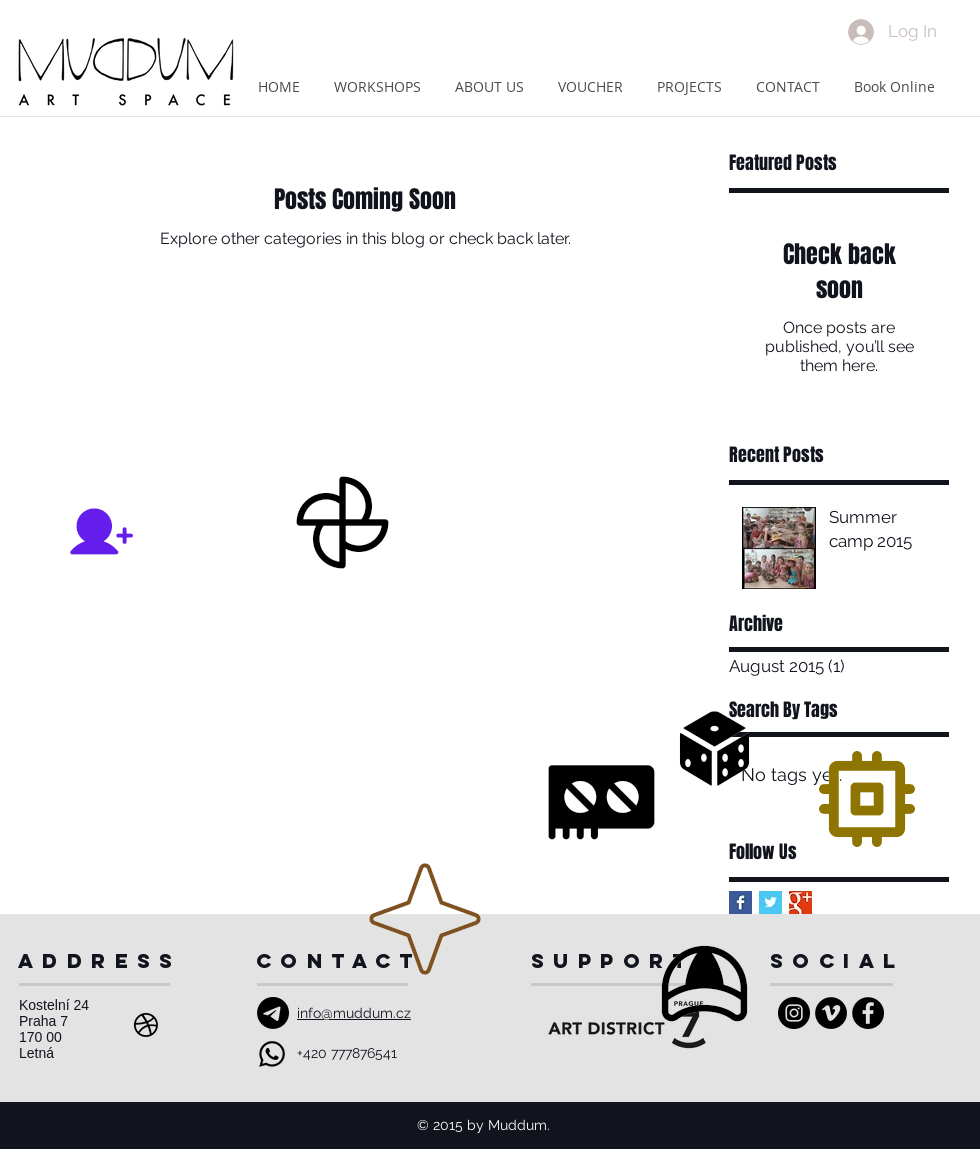 Image resolution: width=980 pixels, height=1149 pixels. What do you see at coordinates (425, 919) in the screenshot?
I see `indicates a featured or highlighted item` at bounding box center [425, 919].